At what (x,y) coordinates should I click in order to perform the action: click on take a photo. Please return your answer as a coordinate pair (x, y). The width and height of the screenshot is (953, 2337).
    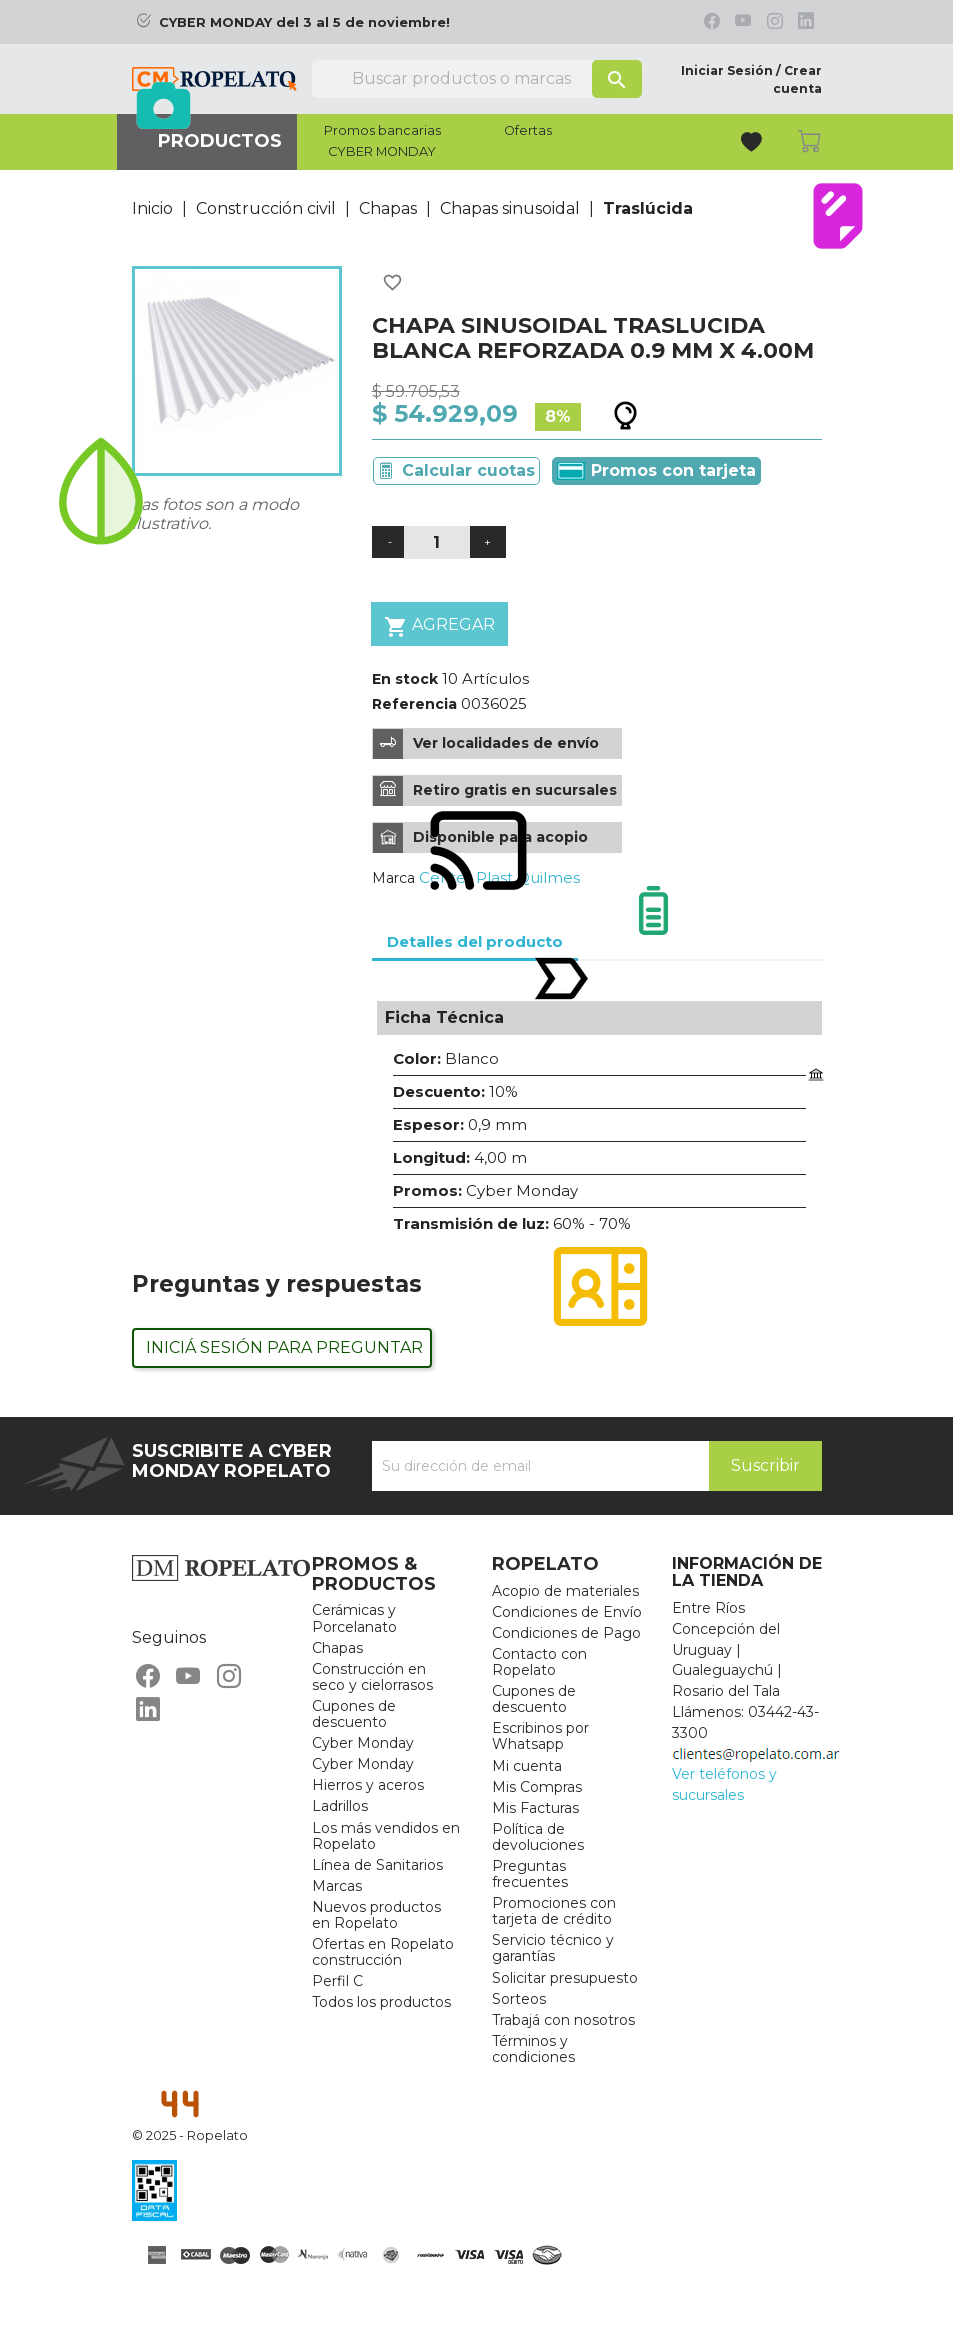
    Looking at the image, I should click on (163, 105).